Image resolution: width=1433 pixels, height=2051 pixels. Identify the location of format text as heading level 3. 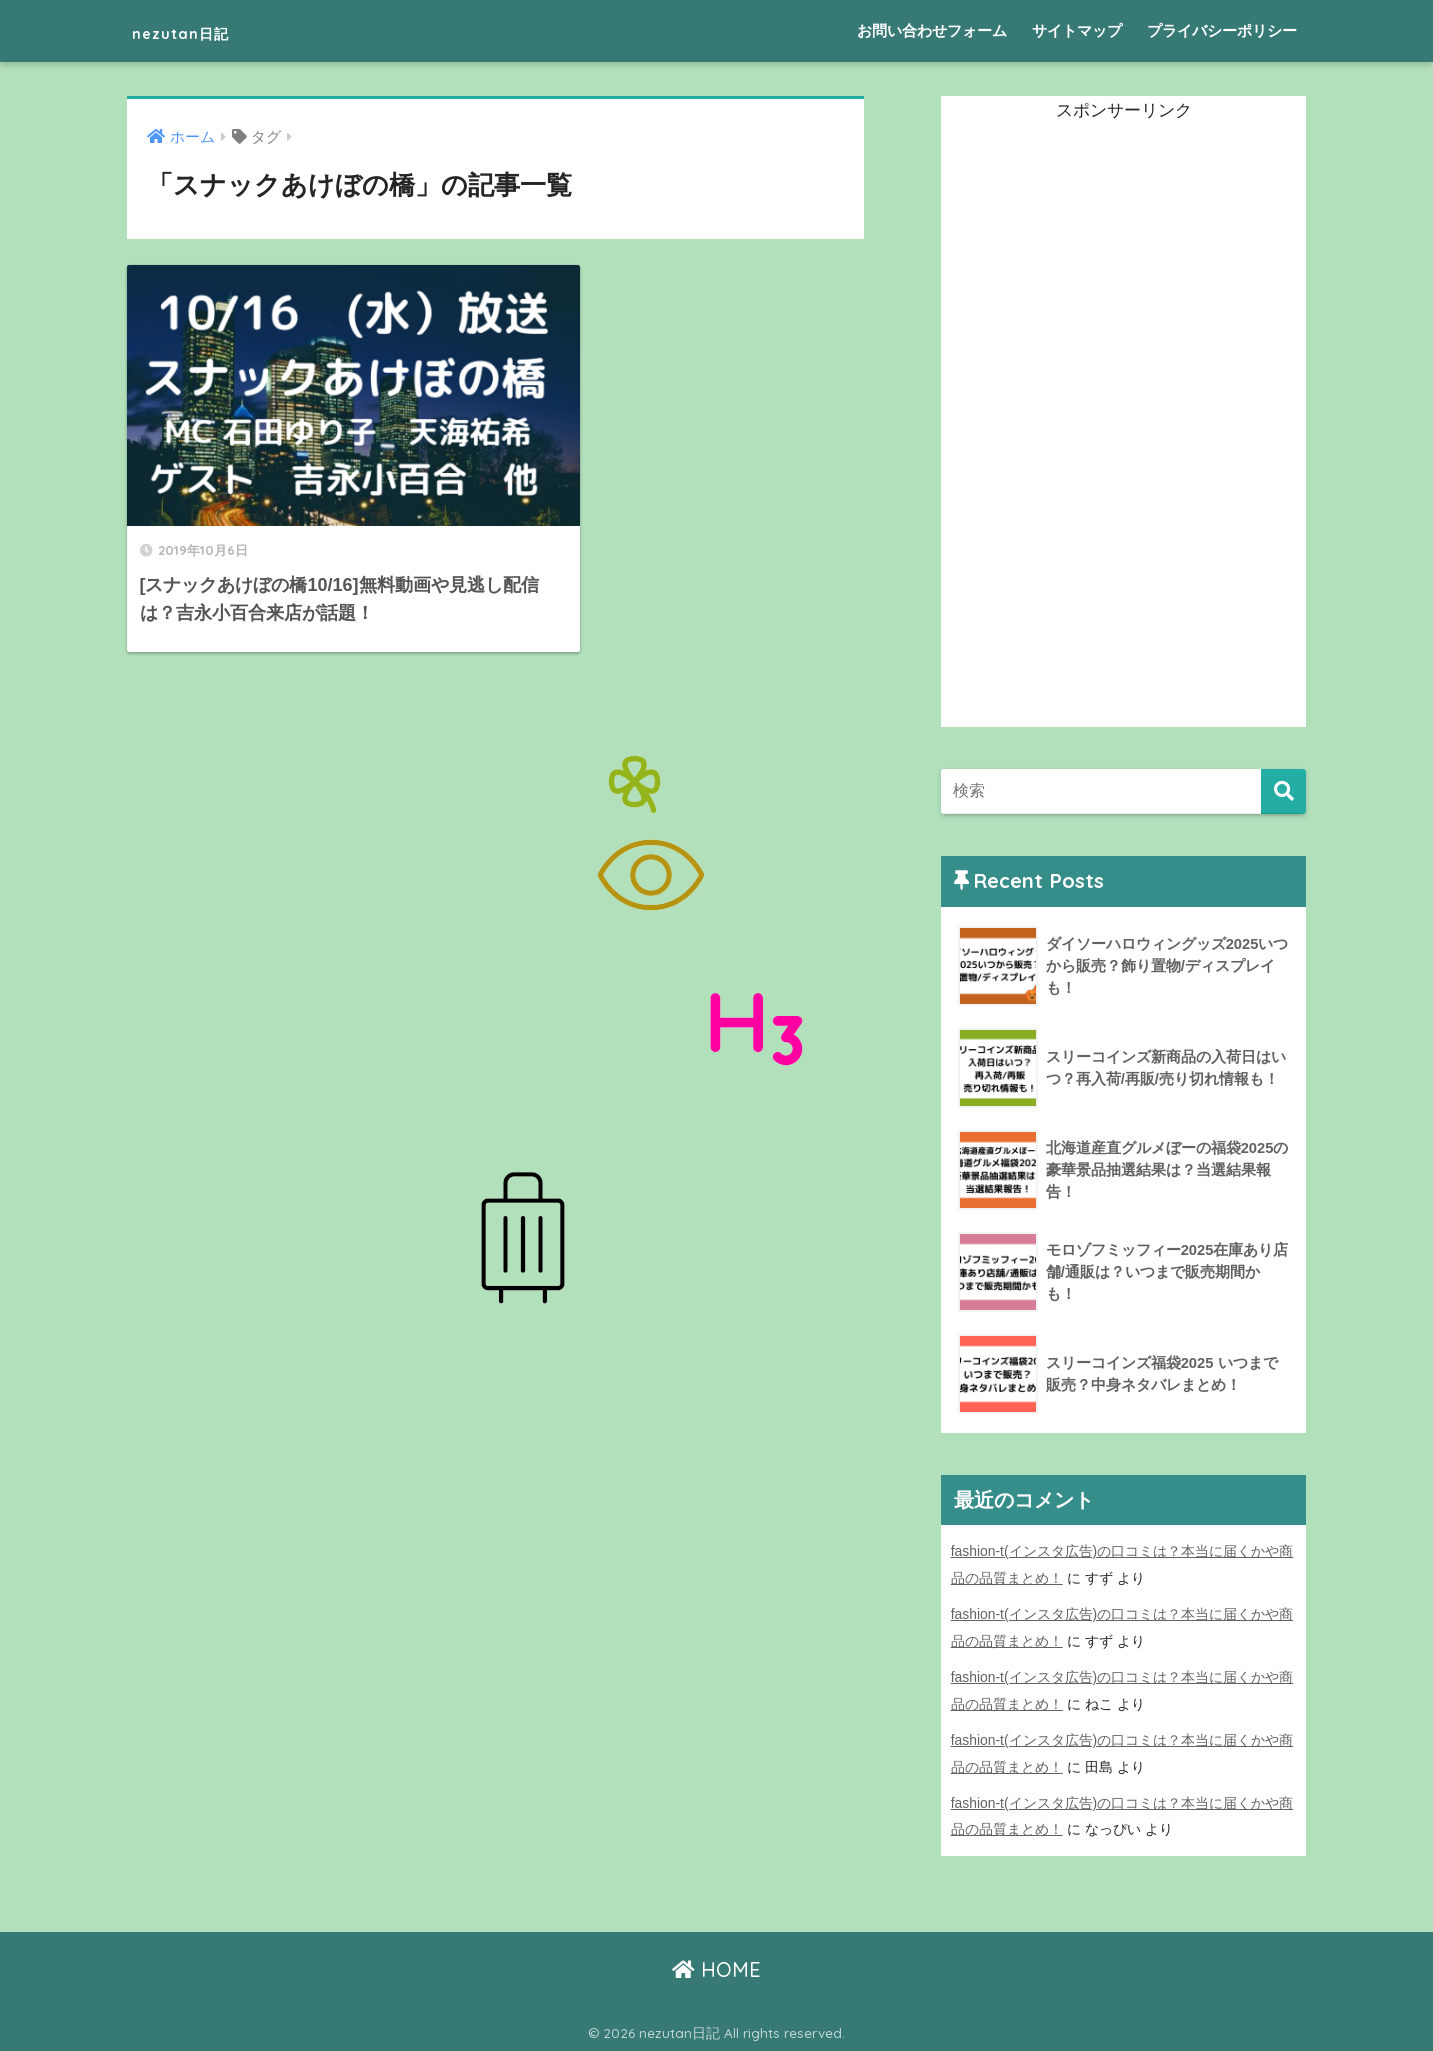
(751, 1027).